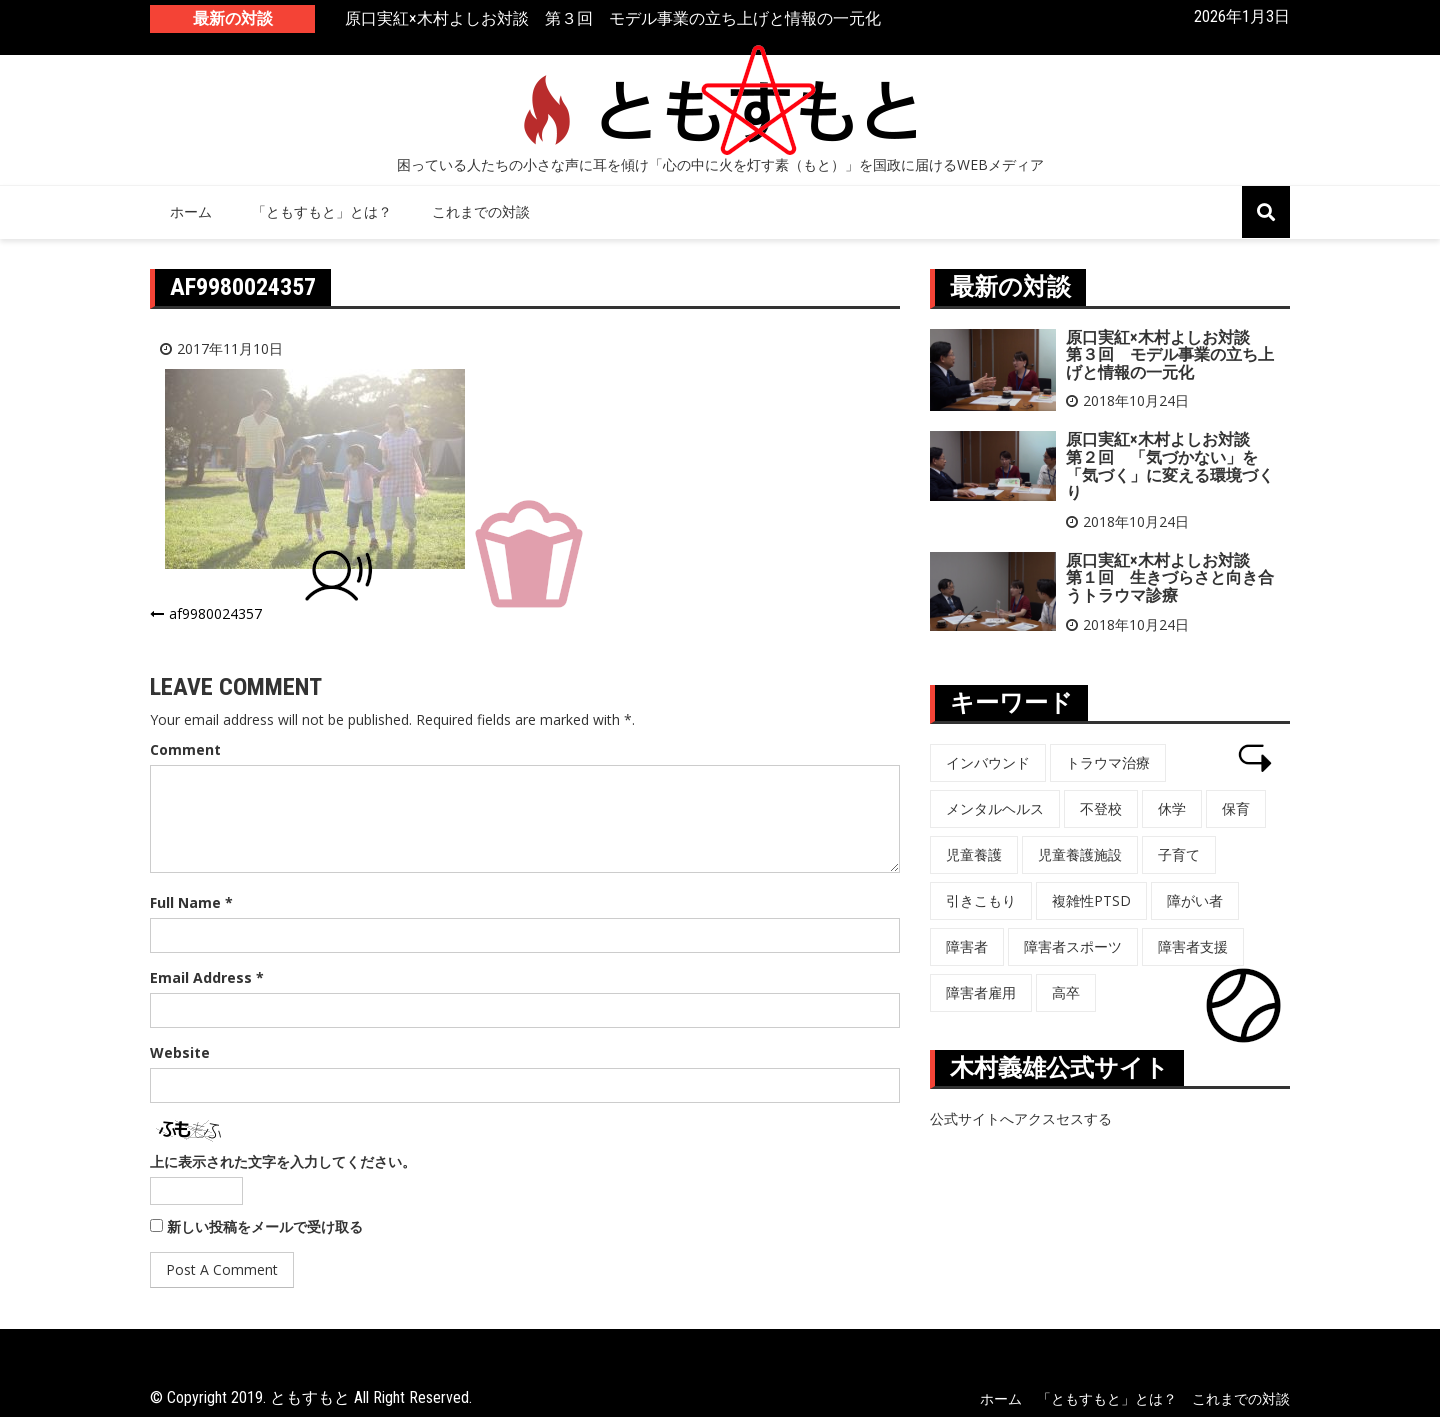 The image size is (1440, 1417). I want to click on indicates occult or mystical content, so click(758, 106).